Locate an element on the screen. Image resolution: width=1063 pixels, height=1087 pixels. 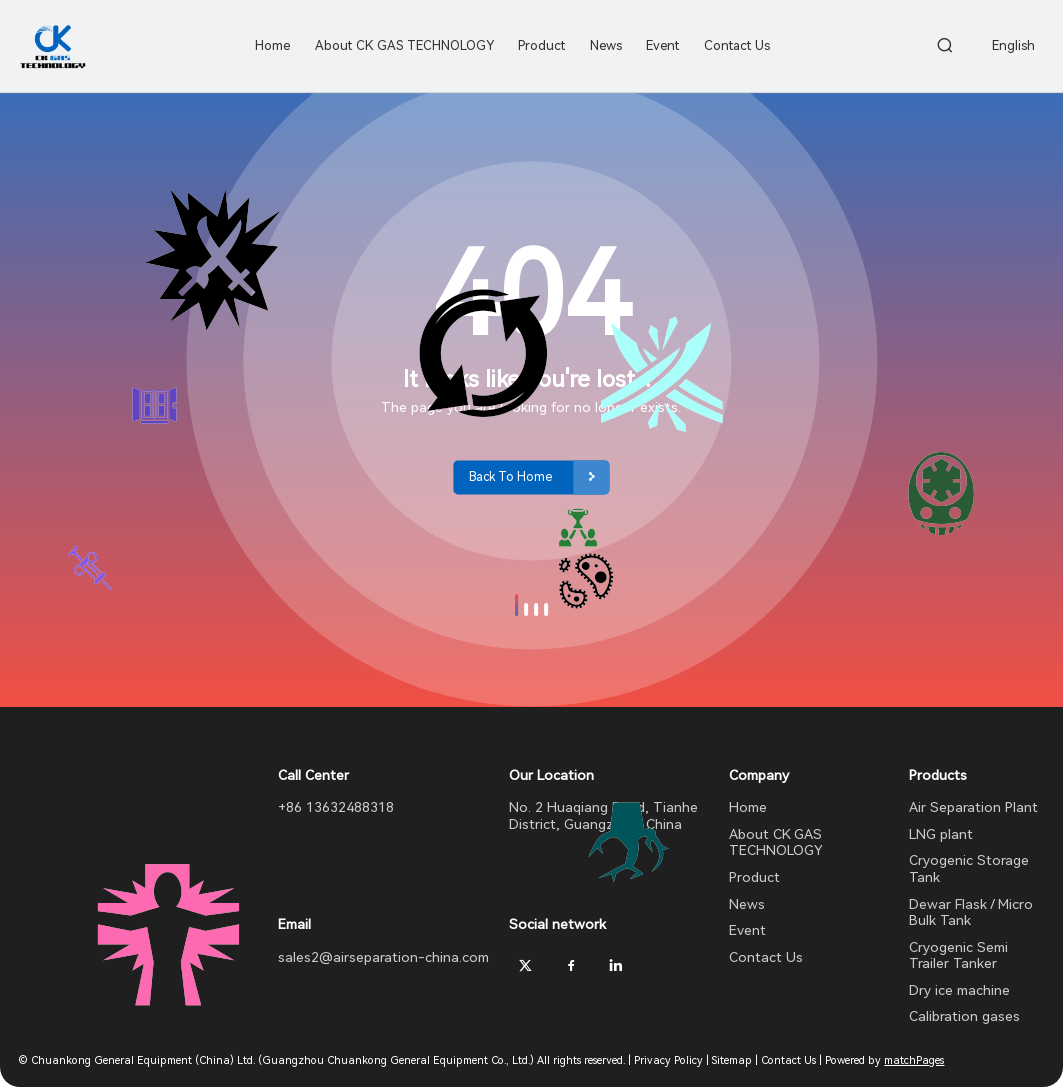
view microorganisms or bacteria in a science game is located at coordinates (586, 581).